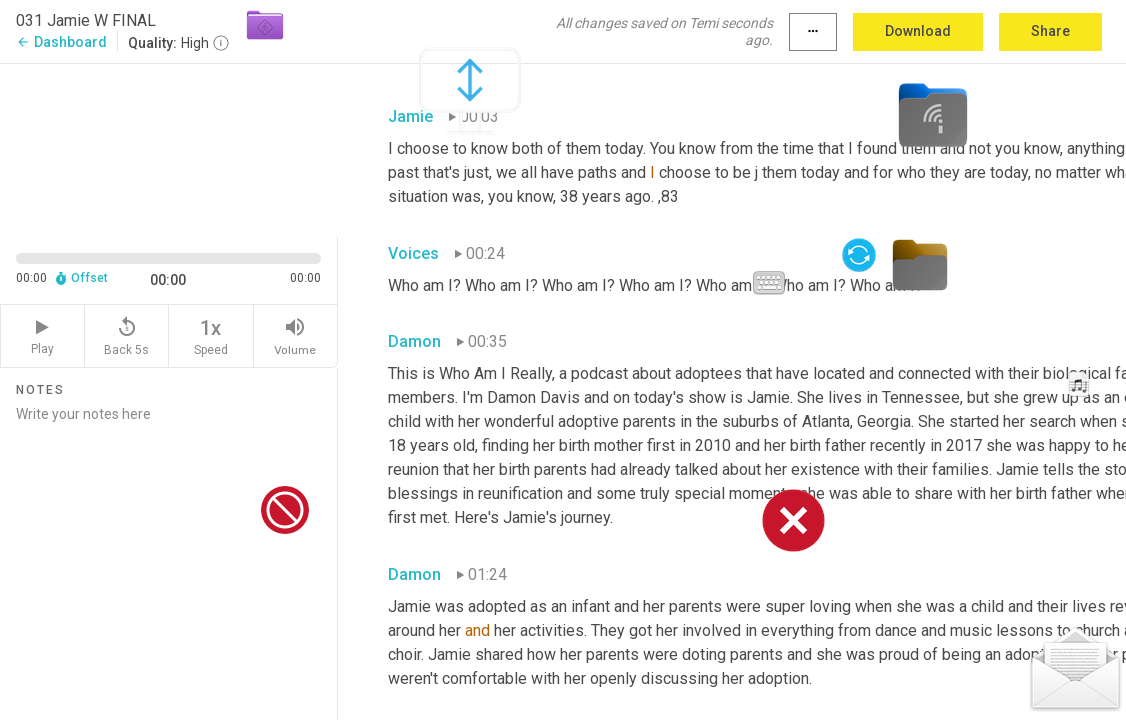 The width and height of the screenshot is (1126, 720). What do you see at coordinates (470, 91) in the screenshot?
I see `rotate or flip display orientation` at bounding box center [470, 91].